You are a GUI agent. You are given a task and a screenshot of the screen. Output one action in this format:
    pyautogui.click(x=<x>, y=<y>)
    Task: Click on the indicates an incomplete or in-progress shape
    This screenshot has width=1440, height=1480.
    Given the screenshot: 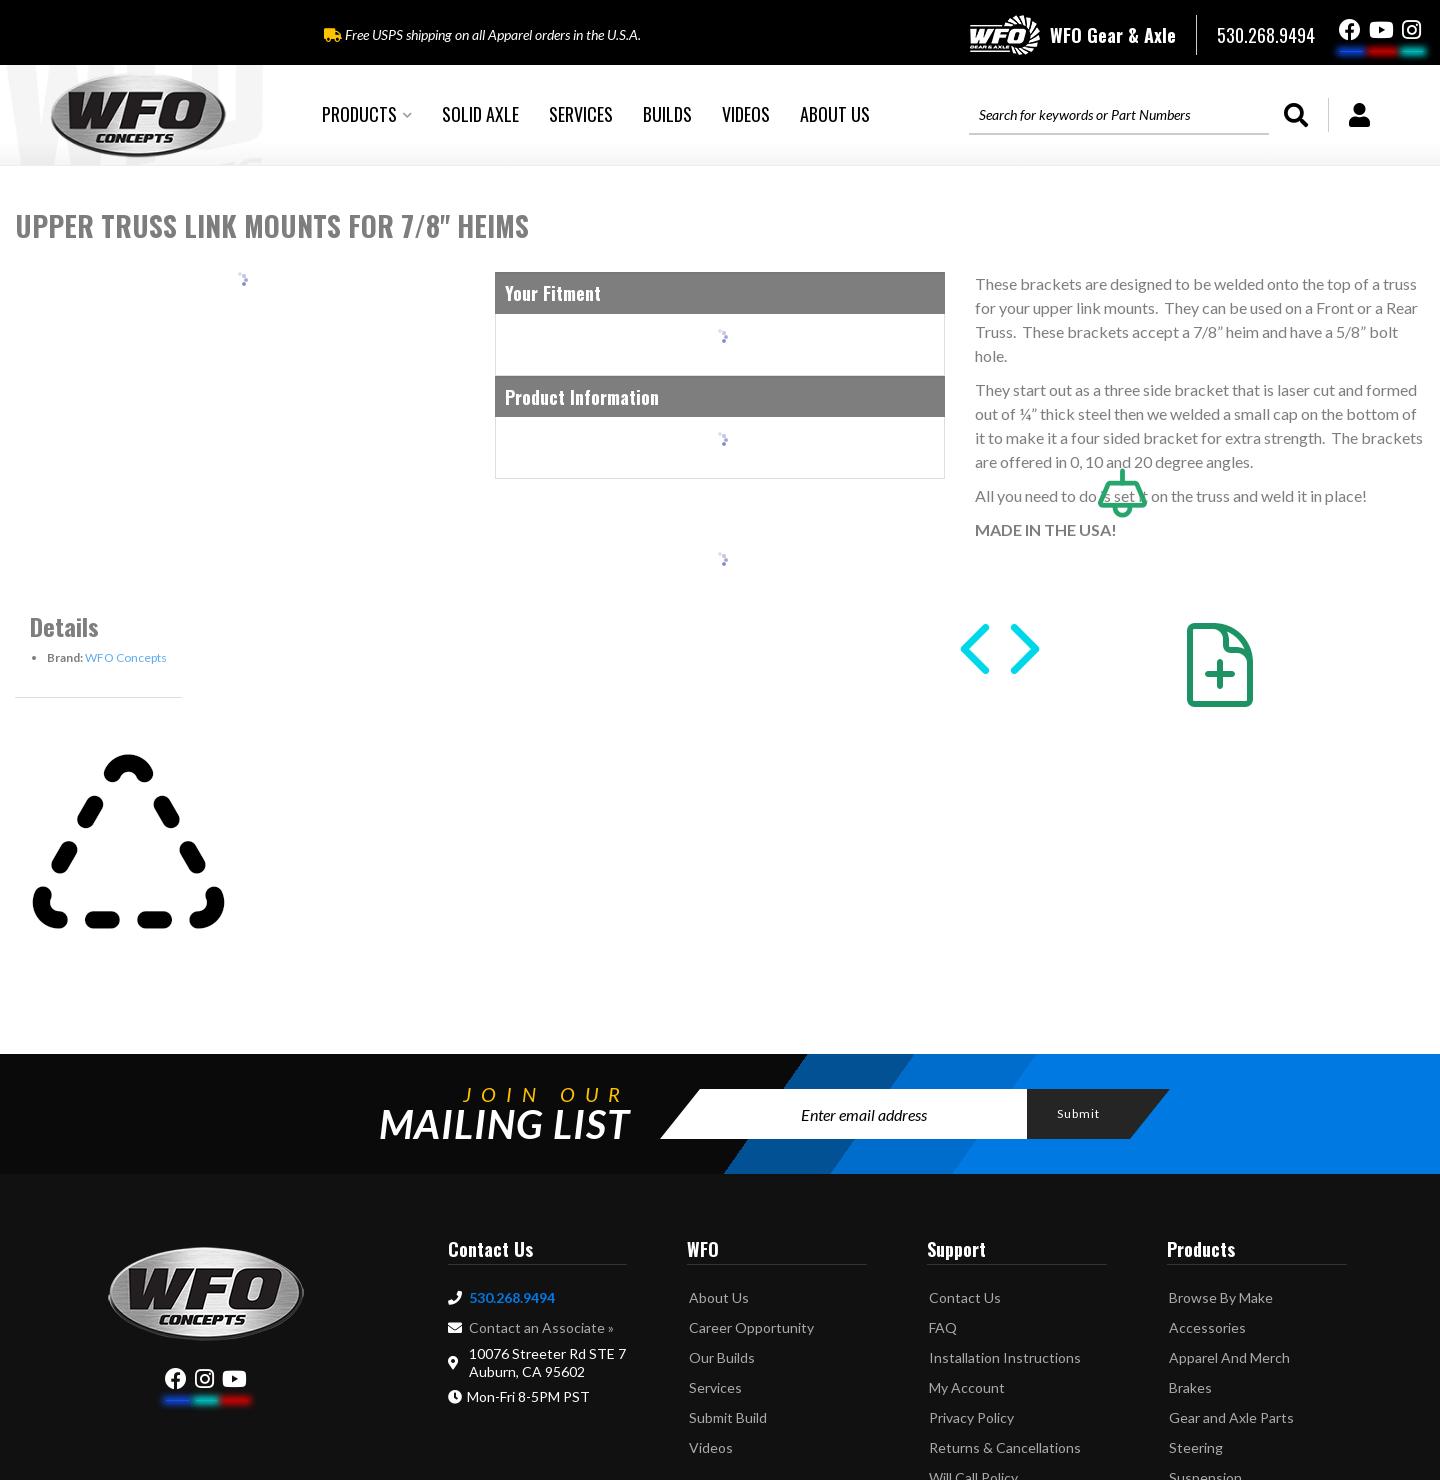 What is the action you would take?
    pyautogui.click(x=128, y=841)
    